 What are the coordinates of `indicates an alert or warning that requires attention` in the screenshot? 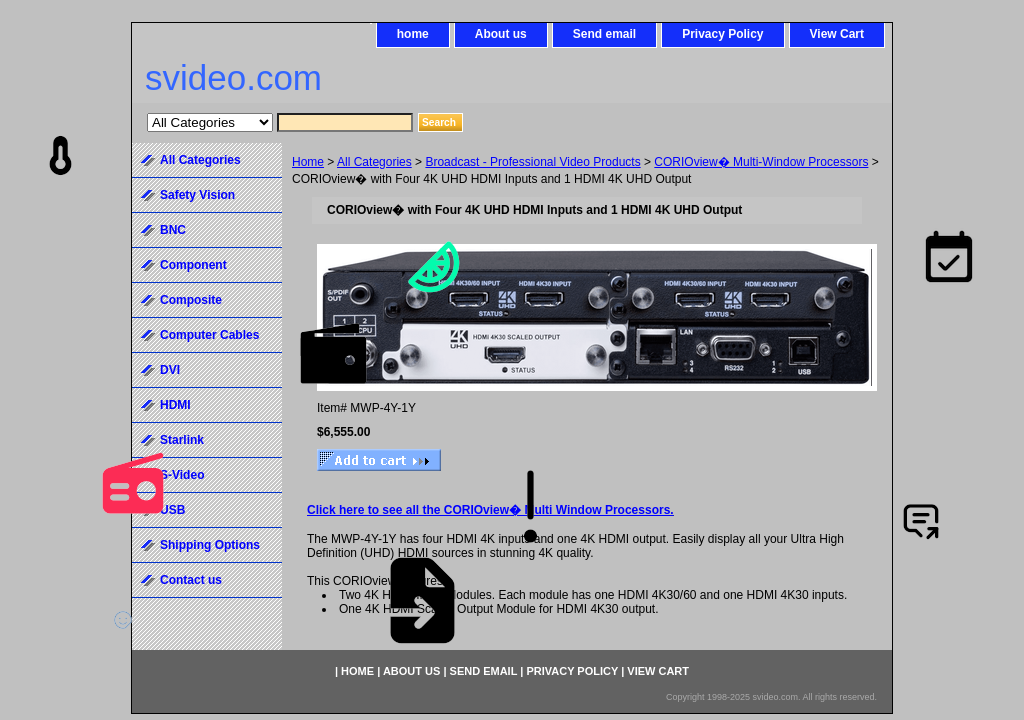 It's located at (530, 506).